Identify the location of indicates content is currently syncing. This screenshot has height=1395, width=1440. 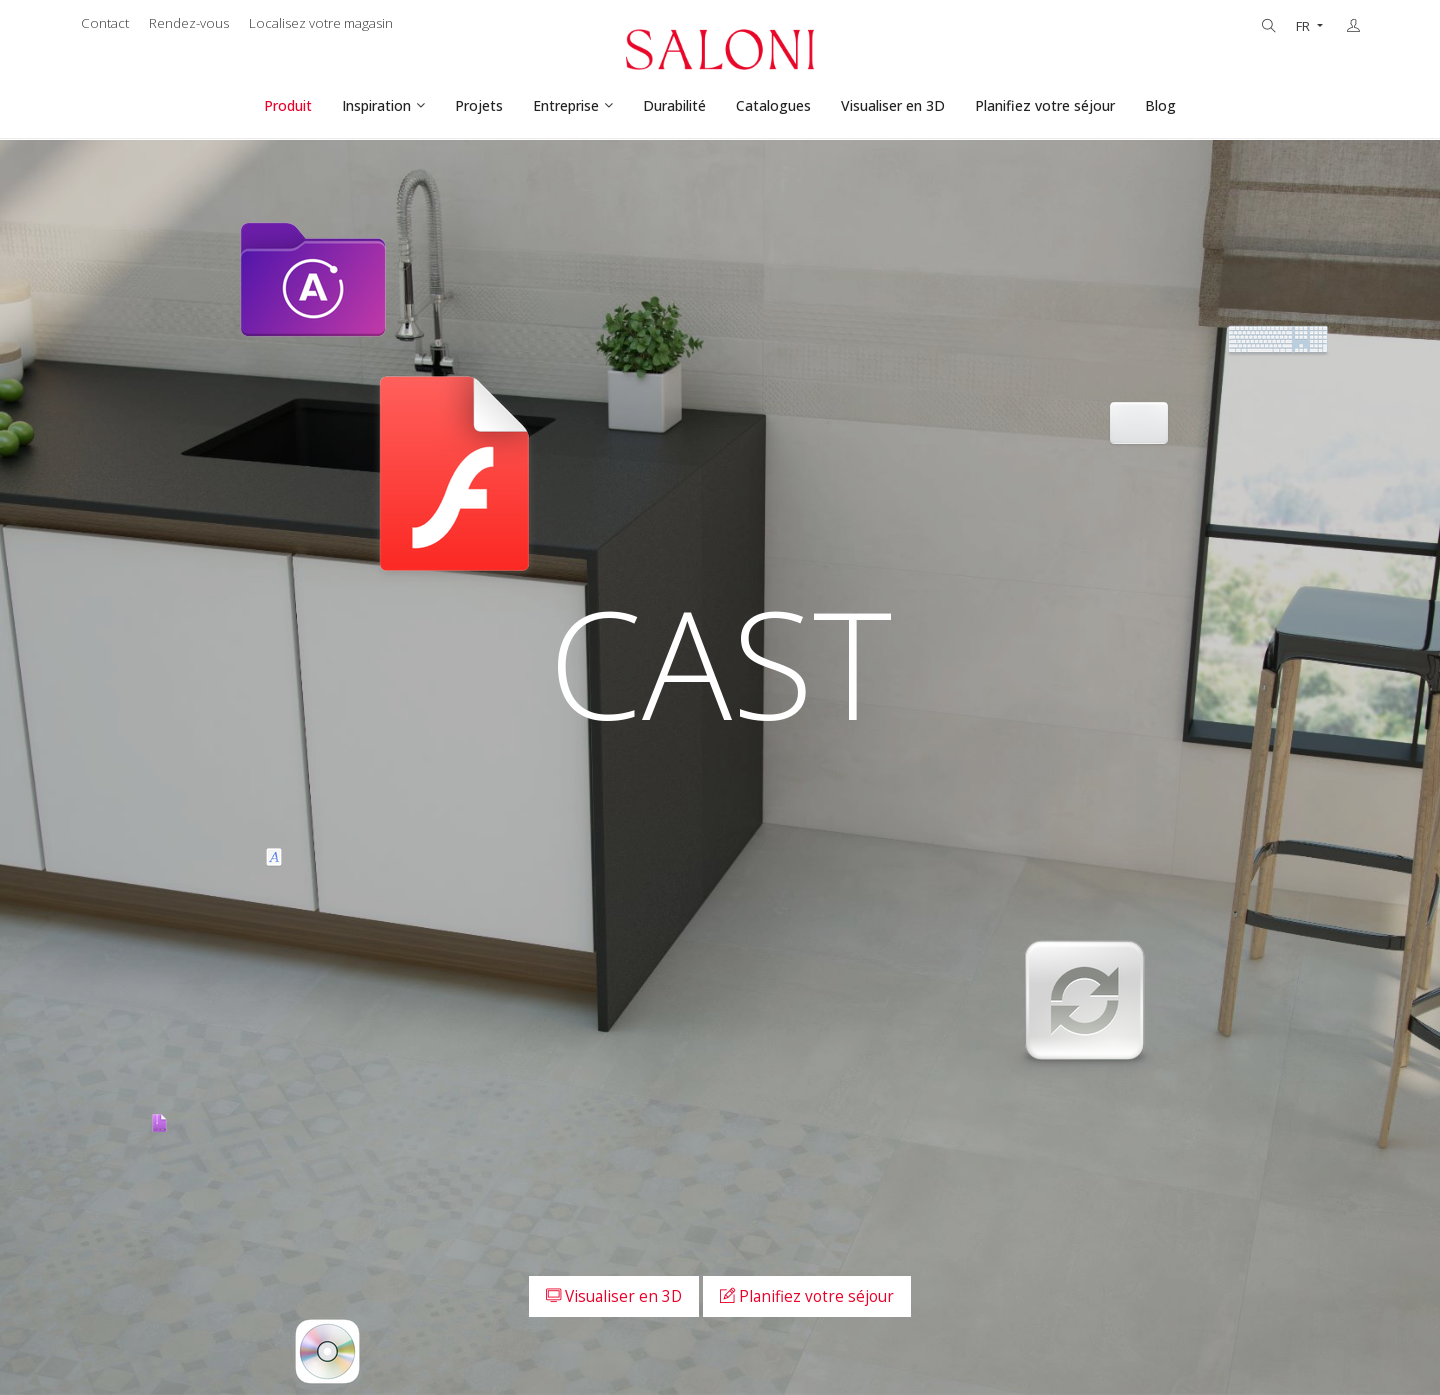
(1086, 1007).